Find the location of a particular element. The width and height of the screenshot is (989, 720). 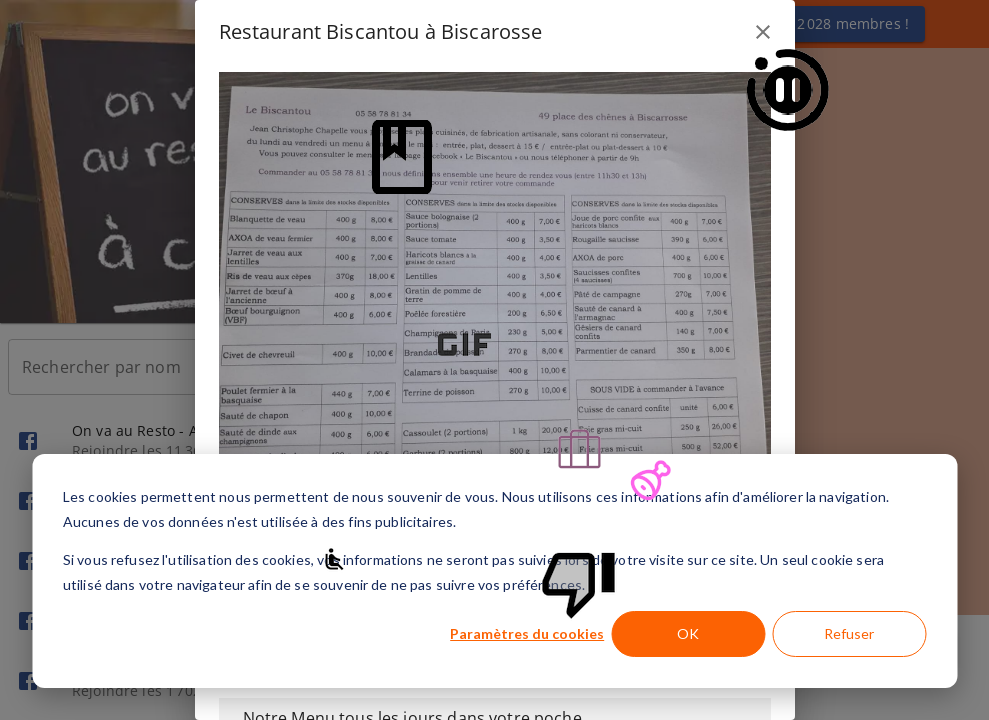

food or dining category is located at coordinates (650, 480).